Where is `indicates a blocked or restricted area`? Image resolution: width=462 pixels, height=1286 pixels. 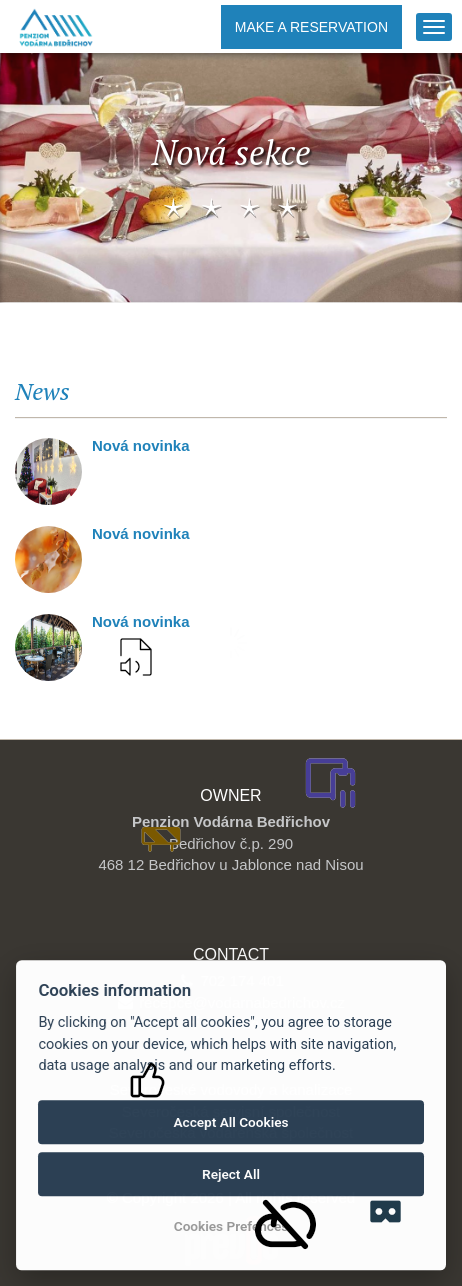
indicates a blocked or restricted area is located at coordinates (161, 838).